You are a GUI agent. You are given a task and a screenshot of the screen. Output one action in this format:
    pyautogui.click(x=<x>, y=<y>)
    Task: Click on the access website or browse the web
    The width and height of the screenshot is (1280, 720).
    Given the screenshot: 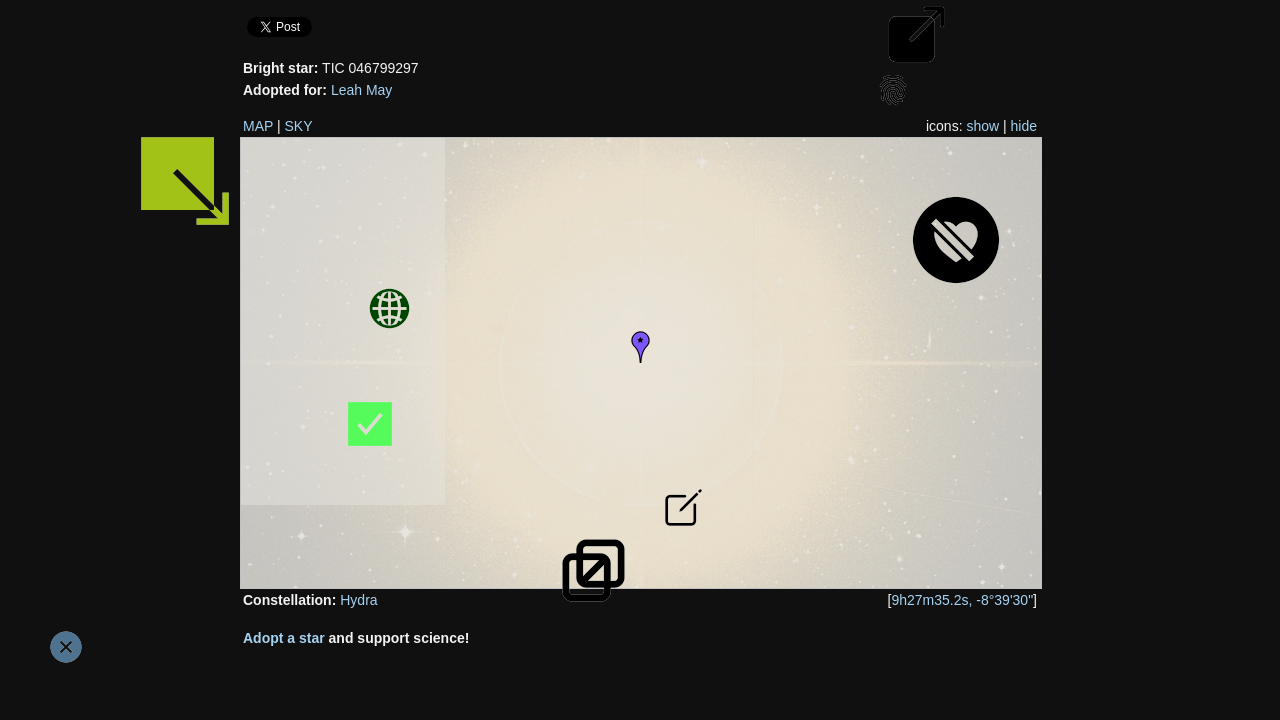 What is the action you would take?
    pyautogui.click(x=389, y=308)
    